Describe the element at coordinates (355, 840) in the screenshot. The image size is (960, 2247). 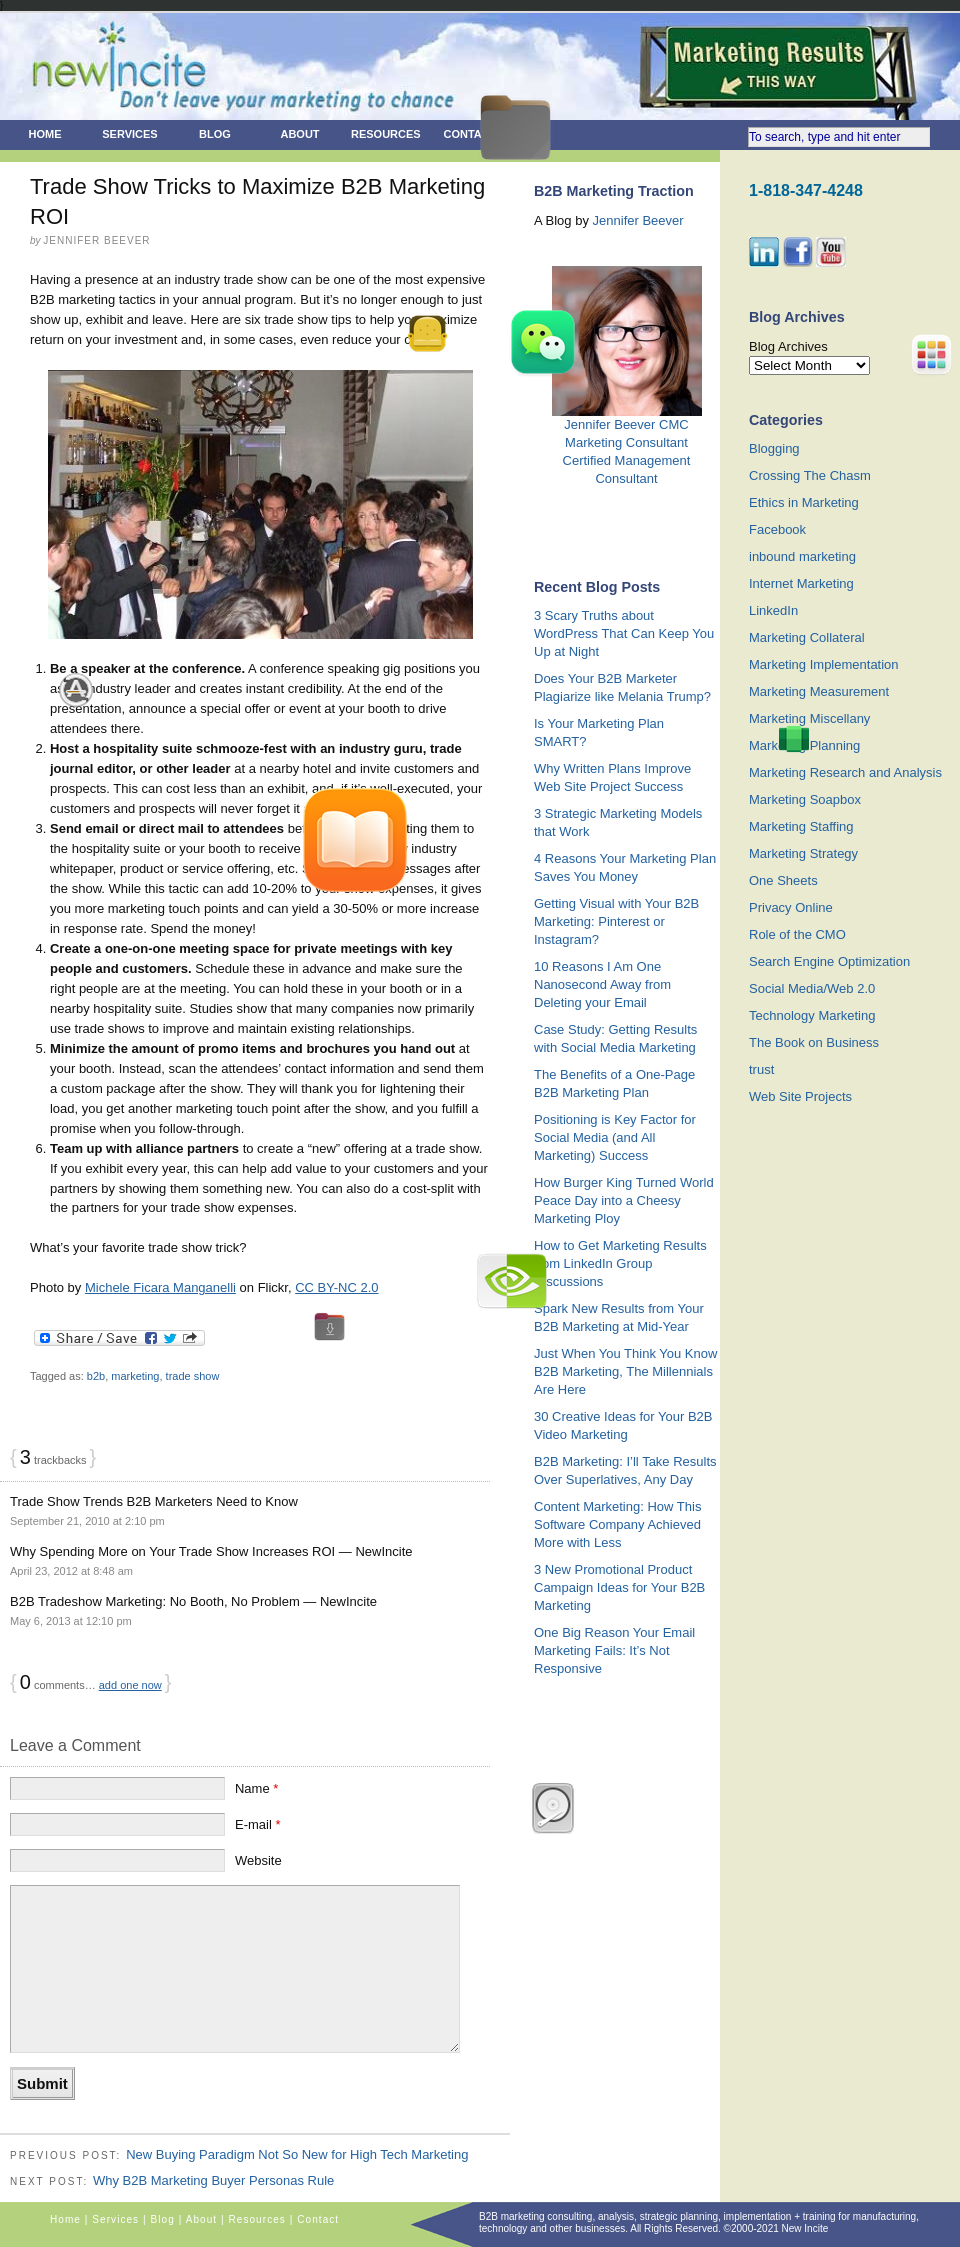
I see `open the Books app` at that location.